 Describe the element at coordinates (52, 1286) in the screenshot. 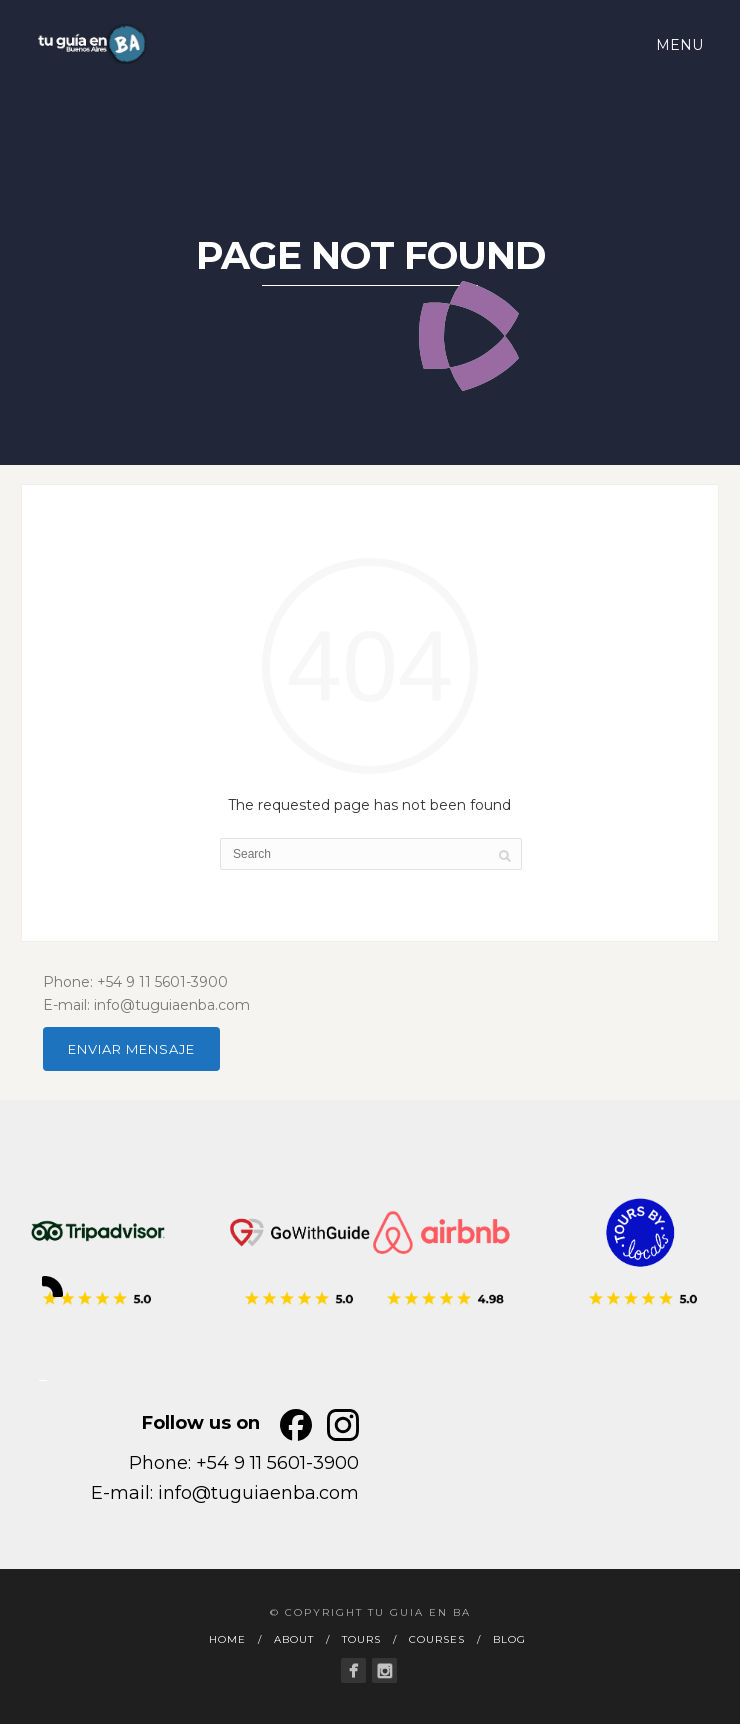

I see `open spectrum chat app` at that location.